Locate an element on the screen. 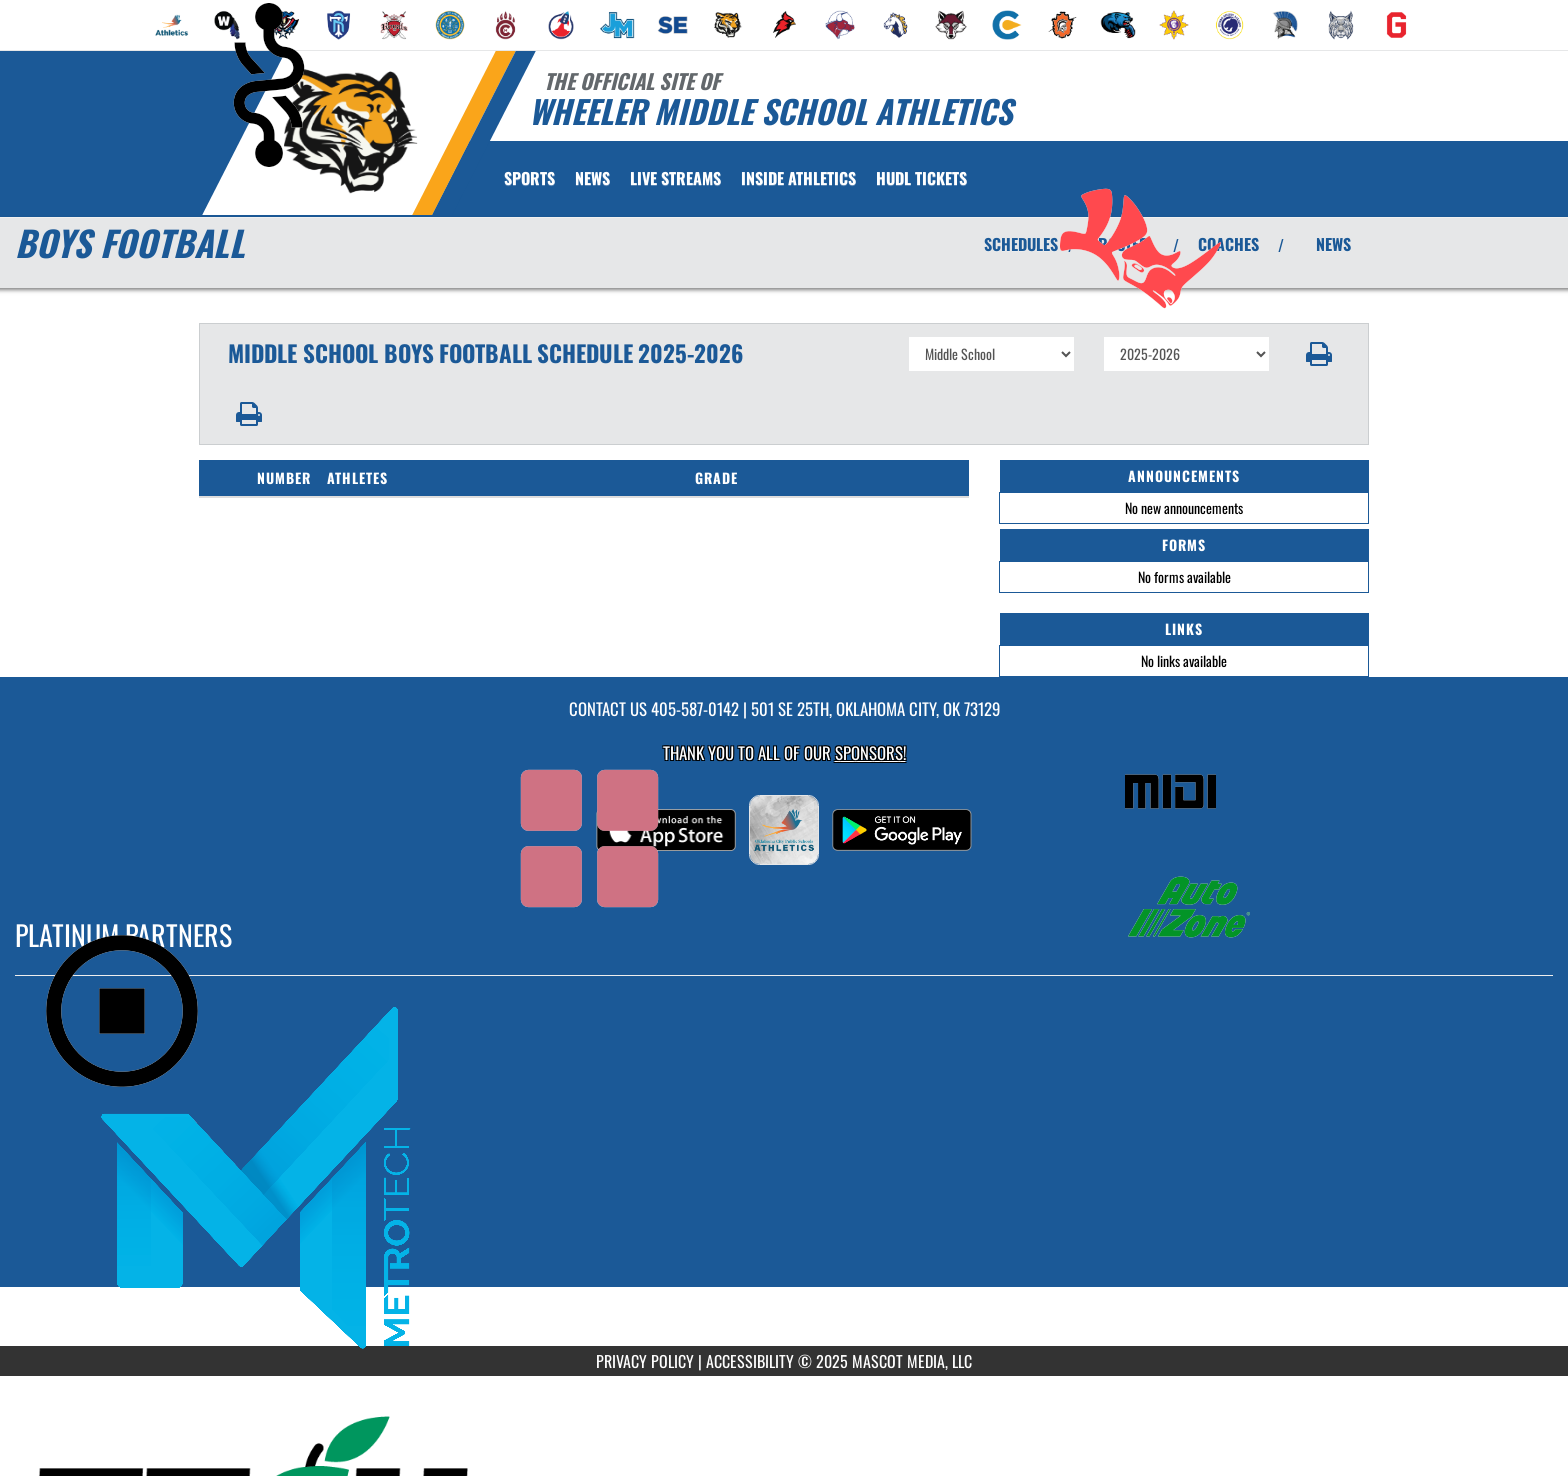 This screenshot has width=1568, height=1476. stop media playback is located at coordinates (122, 1011).